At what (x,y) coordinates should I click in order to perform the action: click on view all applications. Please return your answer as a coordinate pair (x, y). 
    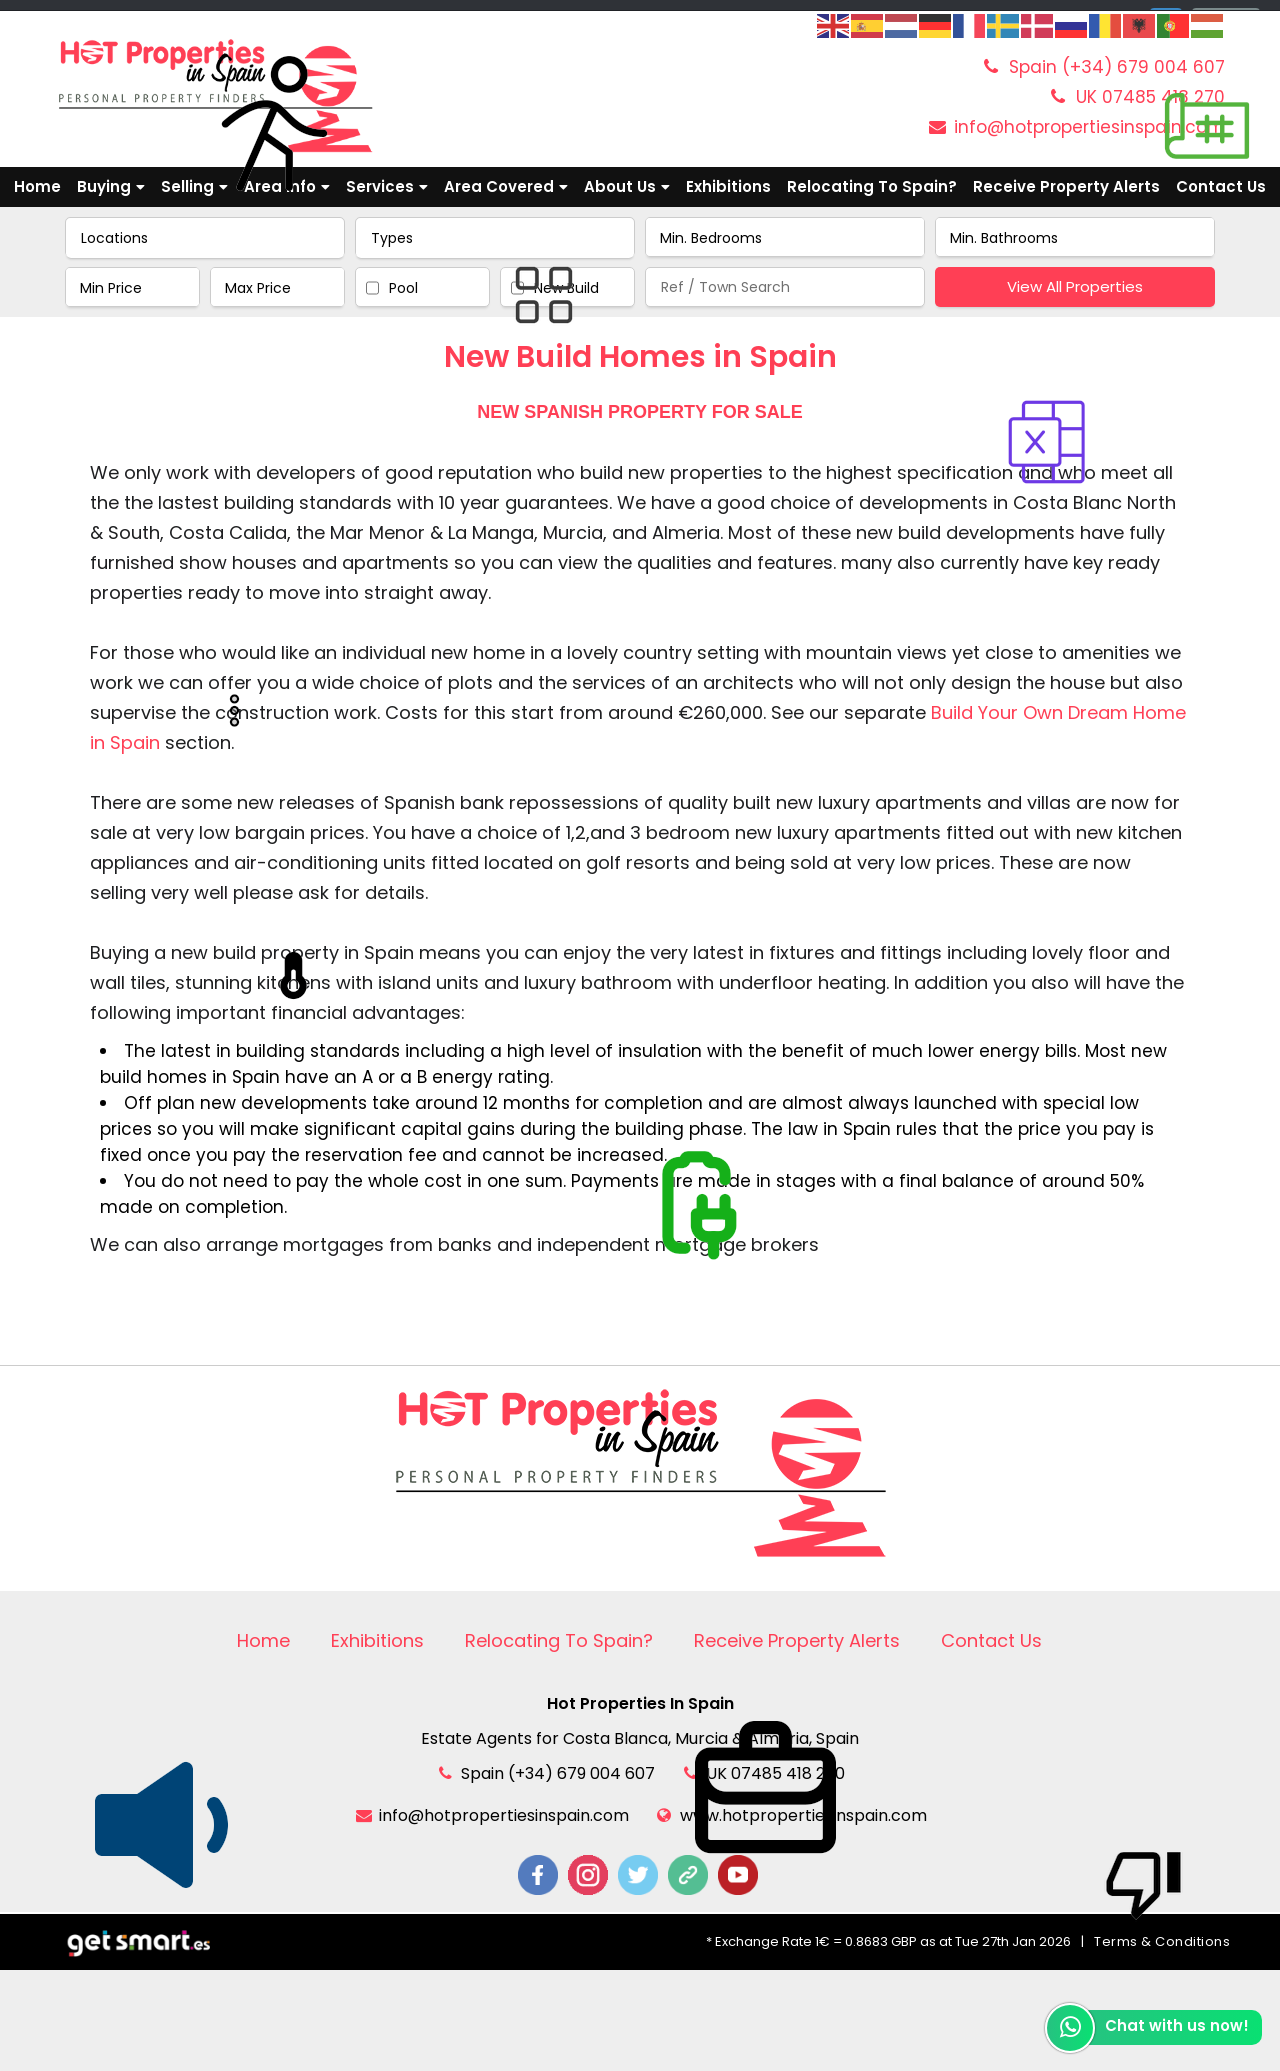
    Looking at the image, I should click on (544, 295).